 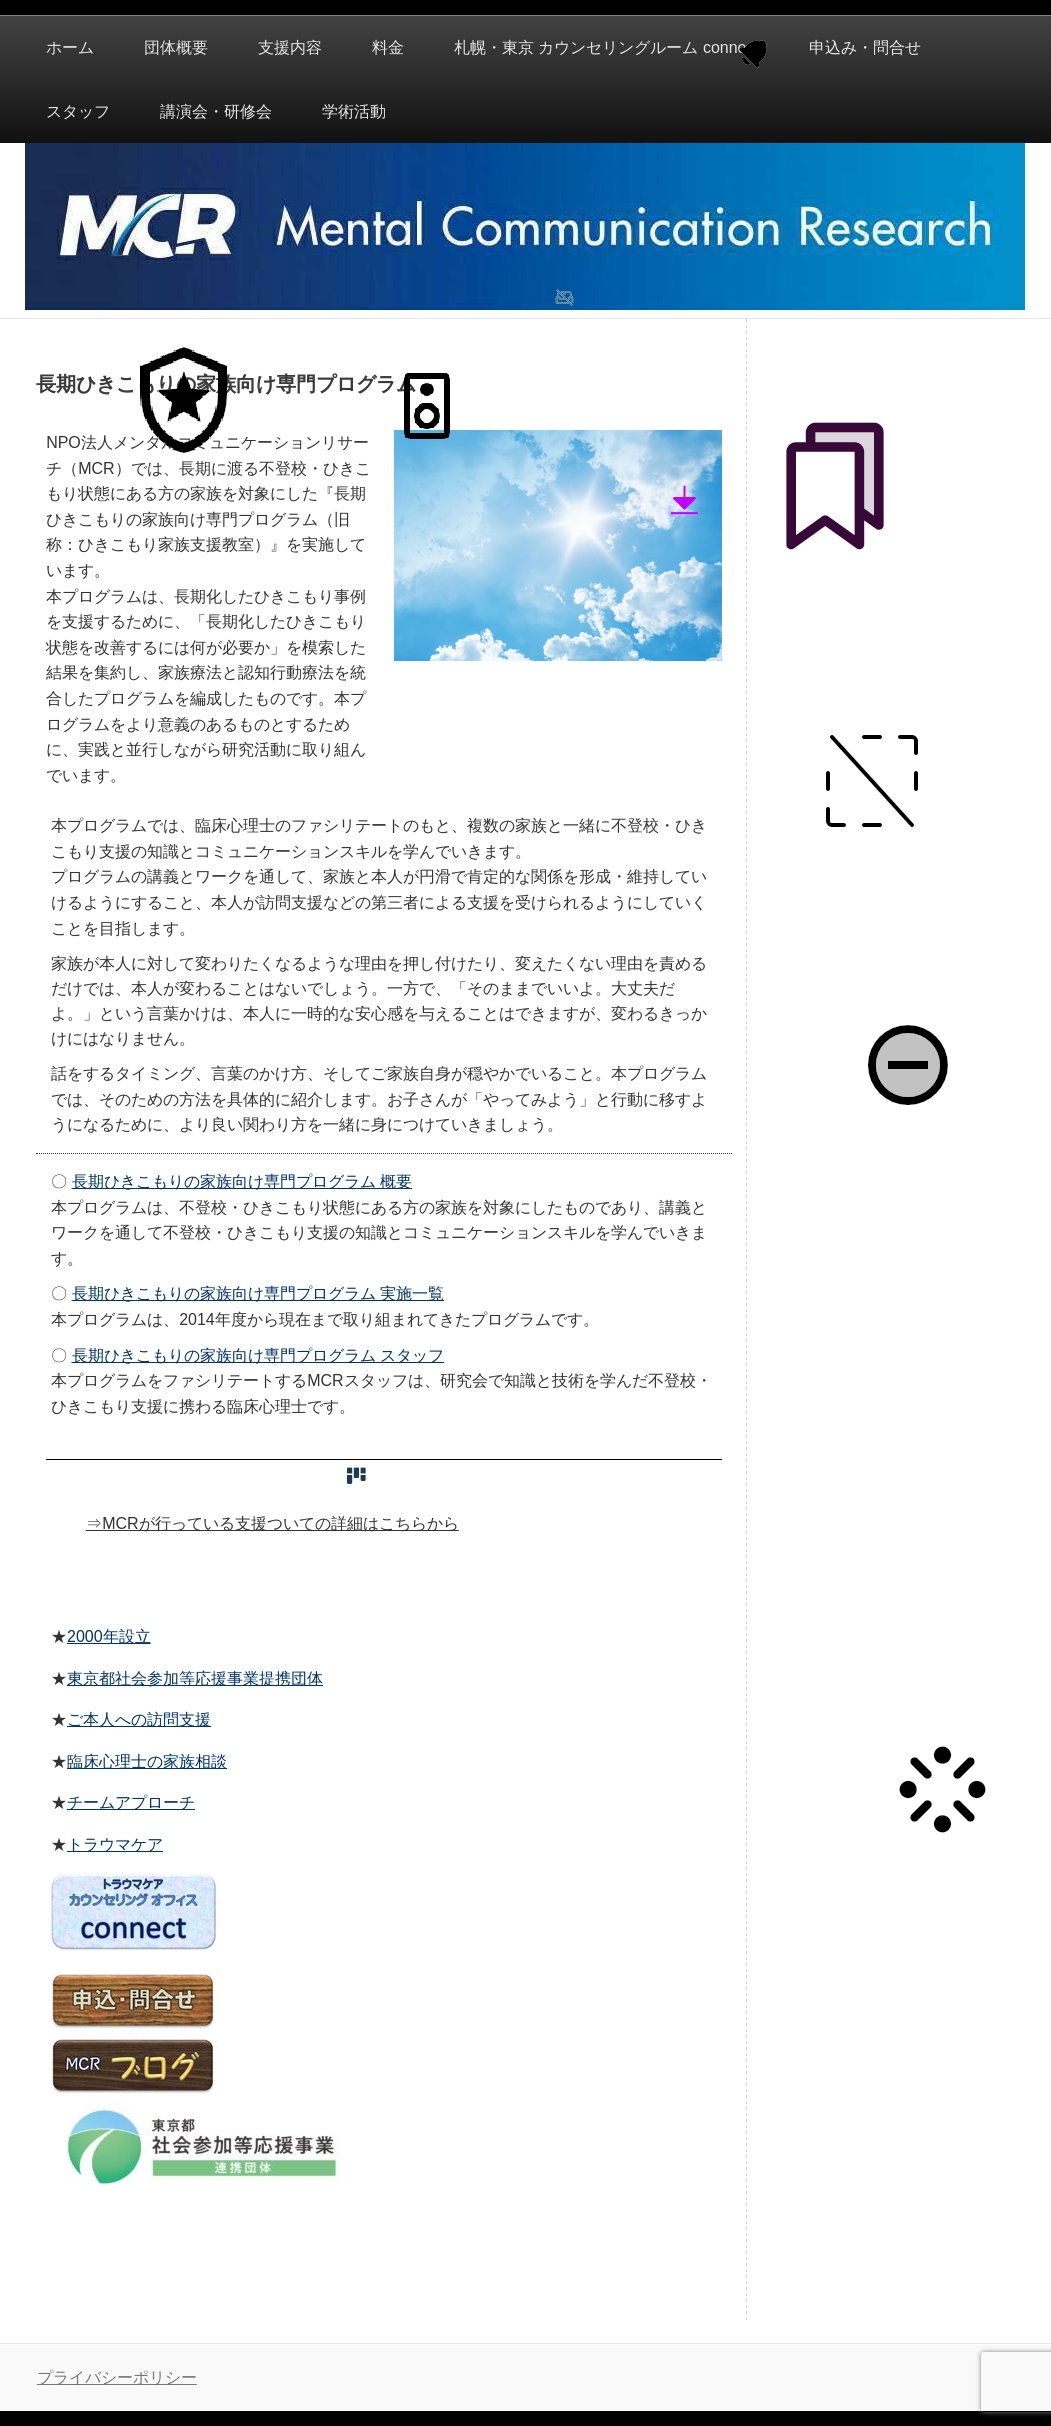 What do you see at coordinates (942, 1789) in the screenshot?
I see `open steam gaming platform` at bounding box center [942, 1789].